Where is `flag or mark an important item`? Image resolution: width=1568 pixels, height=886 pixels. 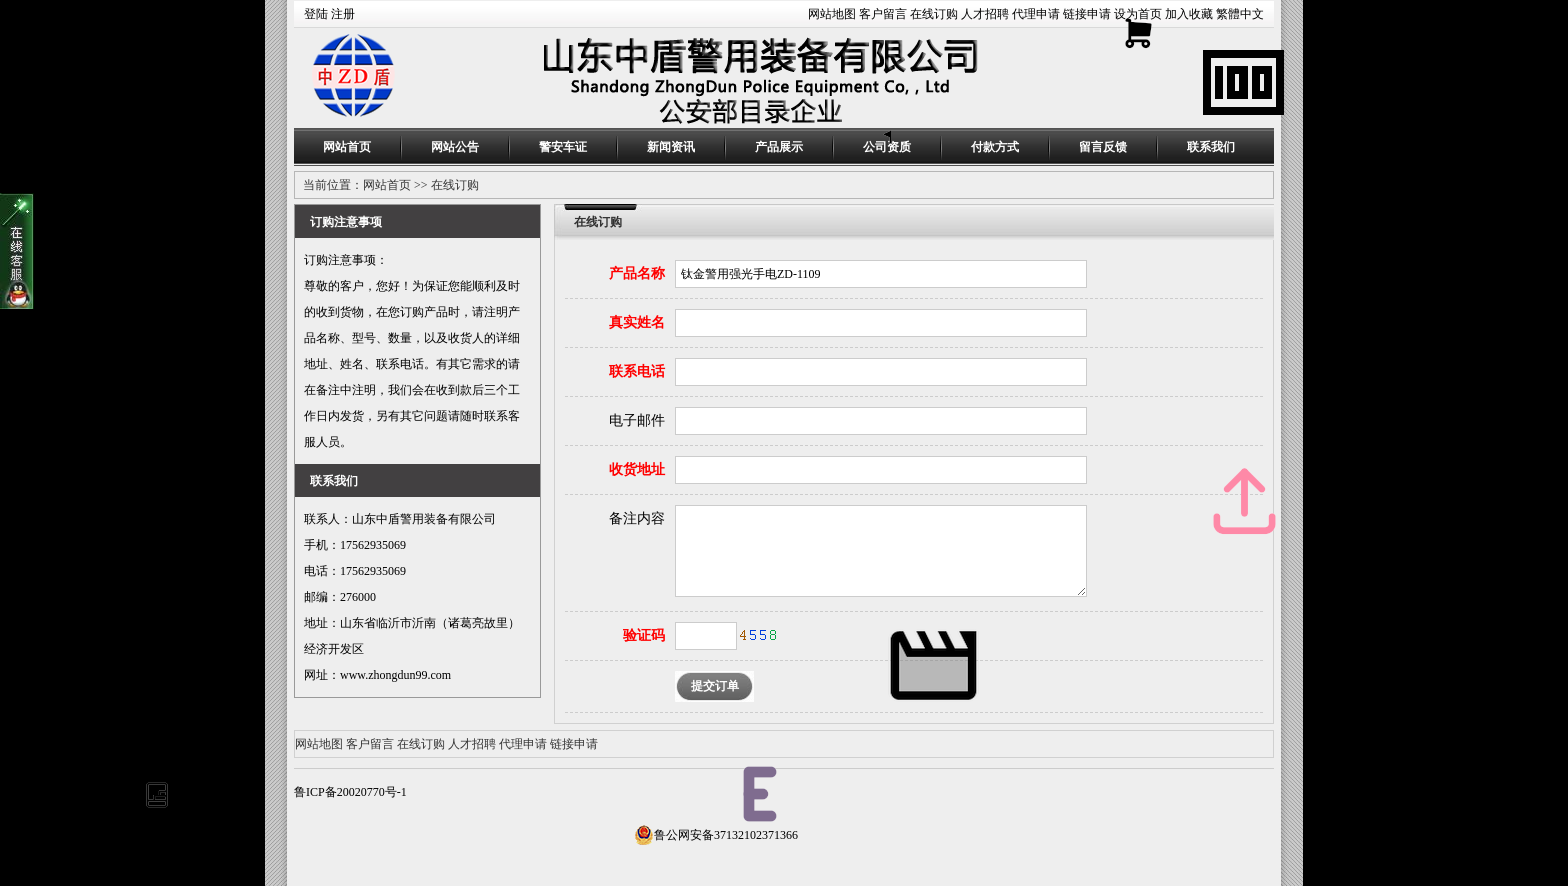 flag or mark an important item is located at coordinates (889, 137).